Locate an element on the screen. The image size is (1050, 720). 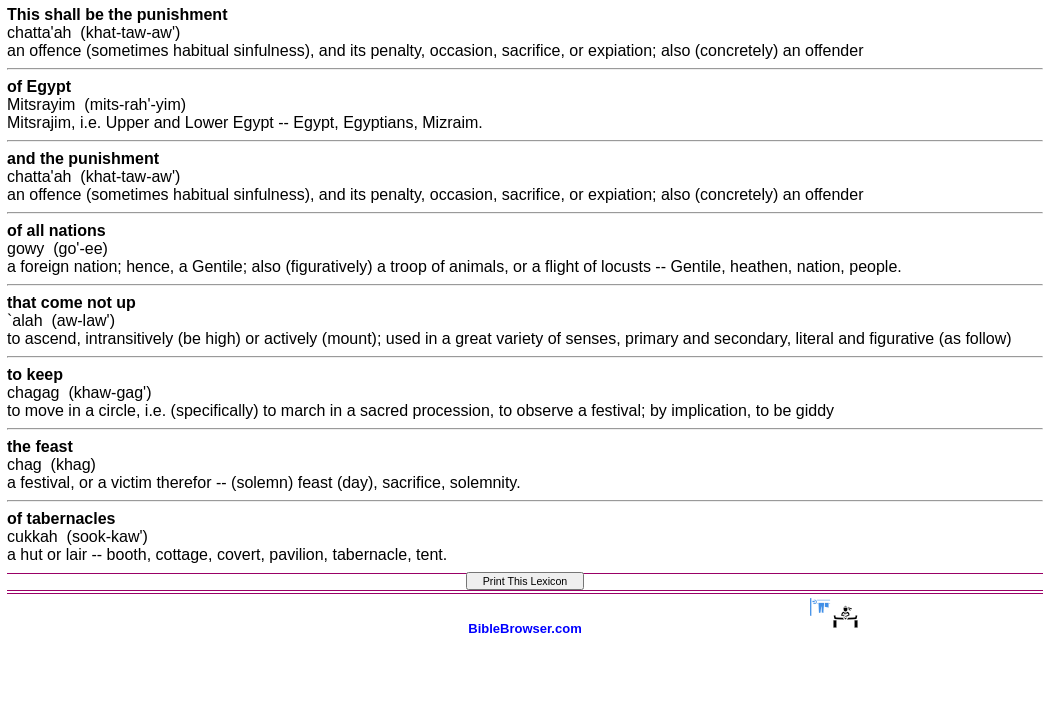
flexibility or stretching exercise option is located at coordinates (845, 615).